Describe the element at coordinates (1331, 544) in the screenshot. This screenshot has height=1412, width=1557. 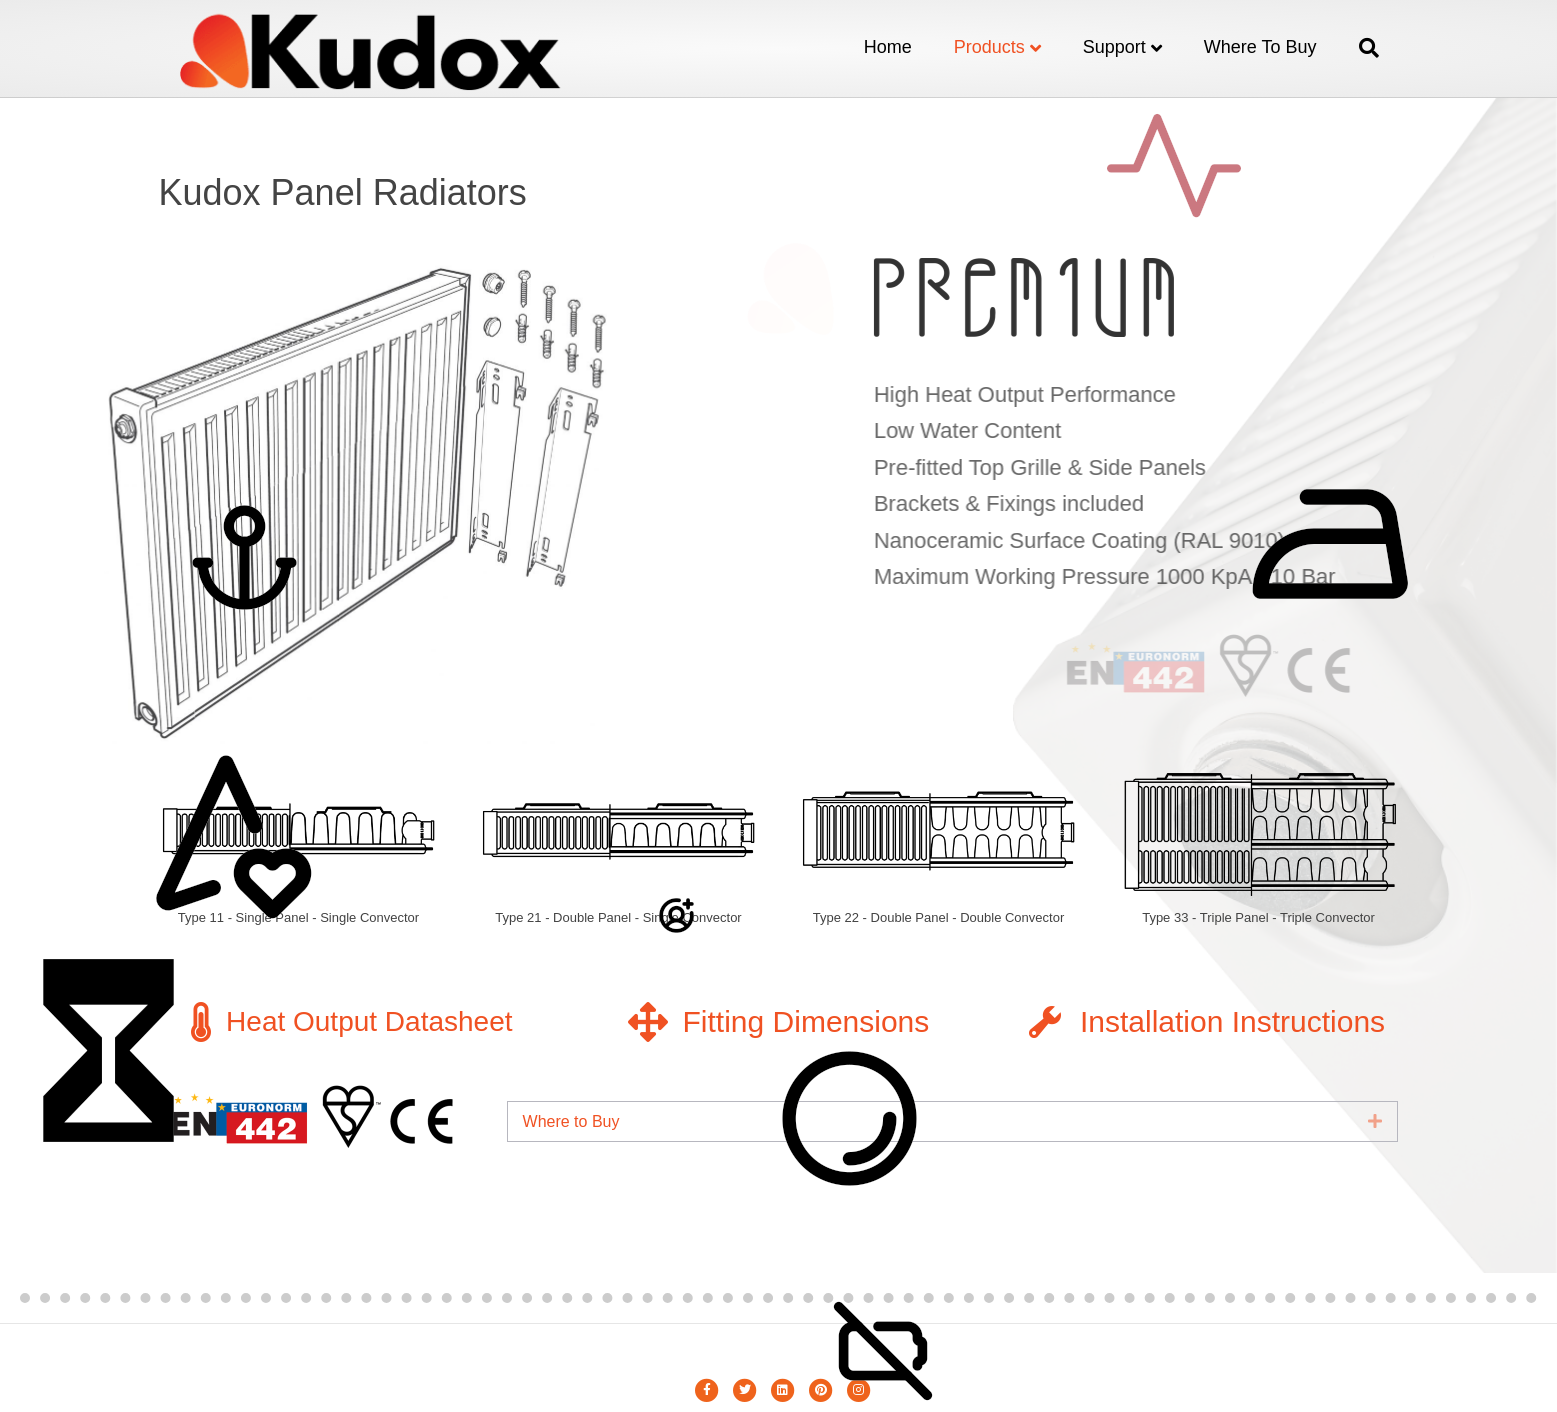
I see `view ironing or garment care instructions` at that location.